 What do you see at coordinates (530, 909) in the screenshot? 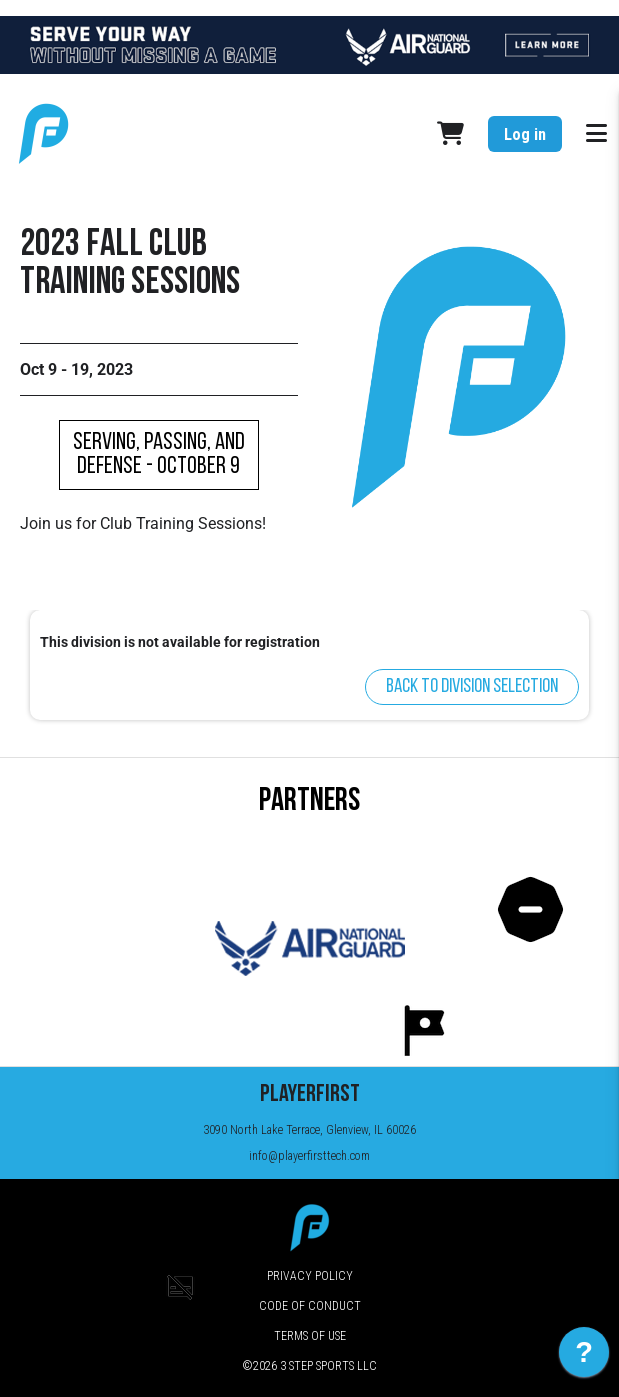
I see `remove or delete an item` at bounding box center [530, 909].